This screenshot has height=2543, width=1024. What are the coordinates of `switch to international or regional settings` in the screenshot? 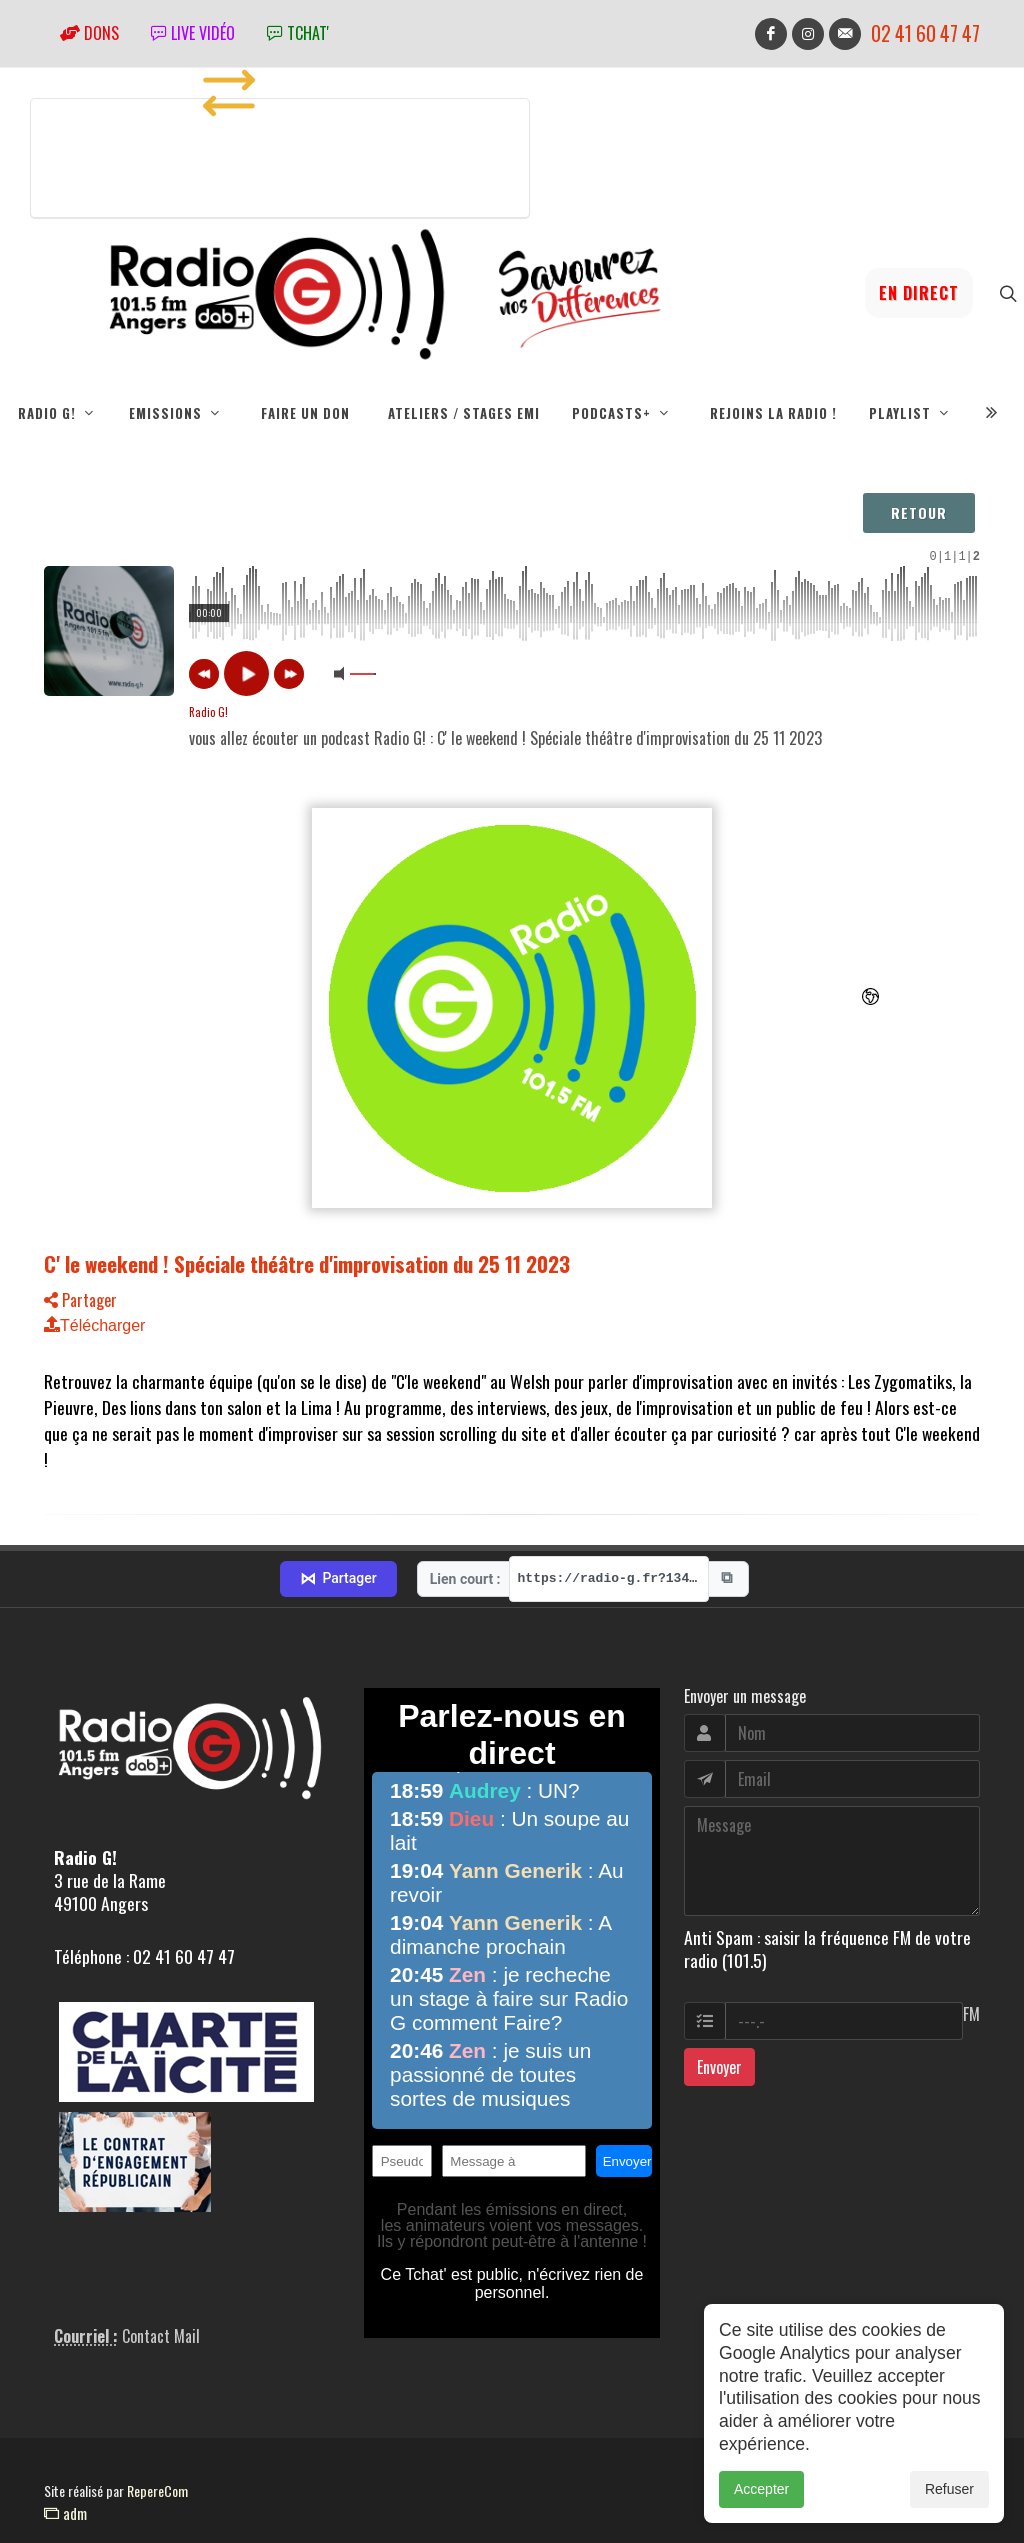 It's located at (870, 996).